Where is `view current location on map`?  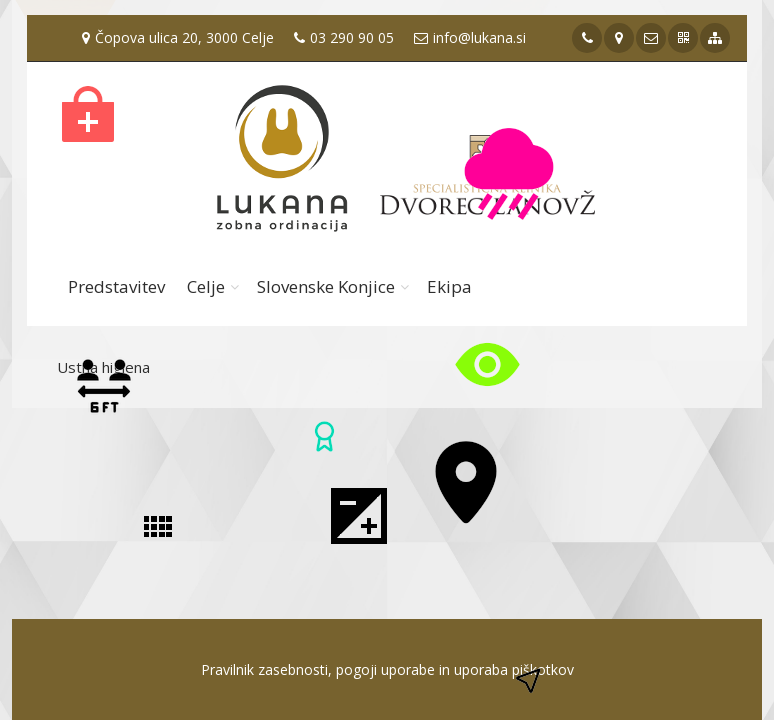
view current location on map is located at coordinates (466, 482).